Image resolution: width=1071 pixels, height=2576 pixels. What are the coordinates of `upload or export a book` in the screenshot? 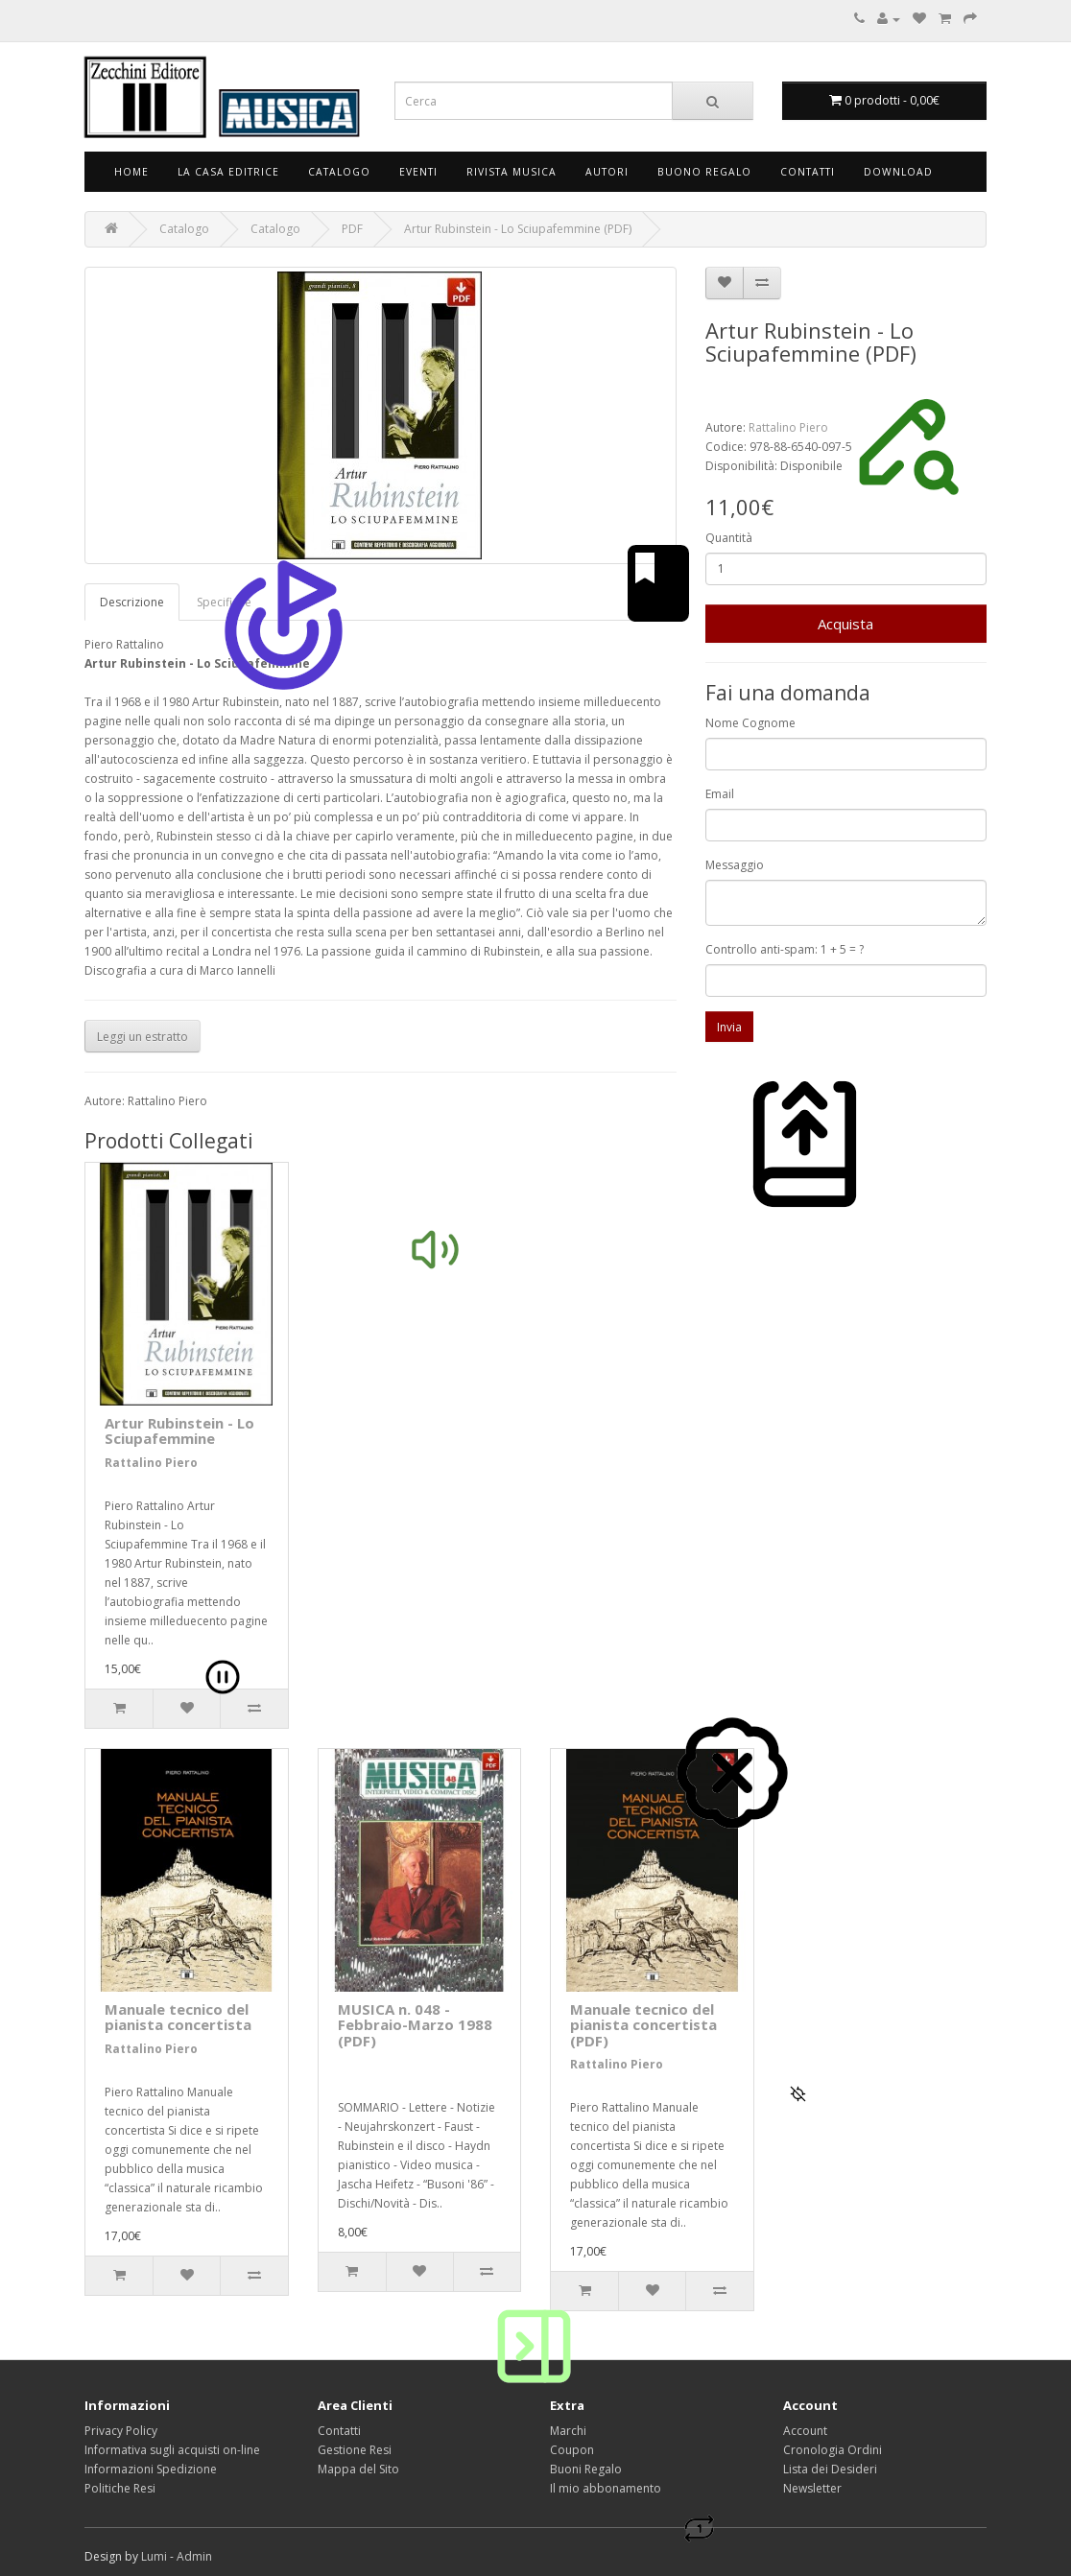 It's located at (804, 1144).